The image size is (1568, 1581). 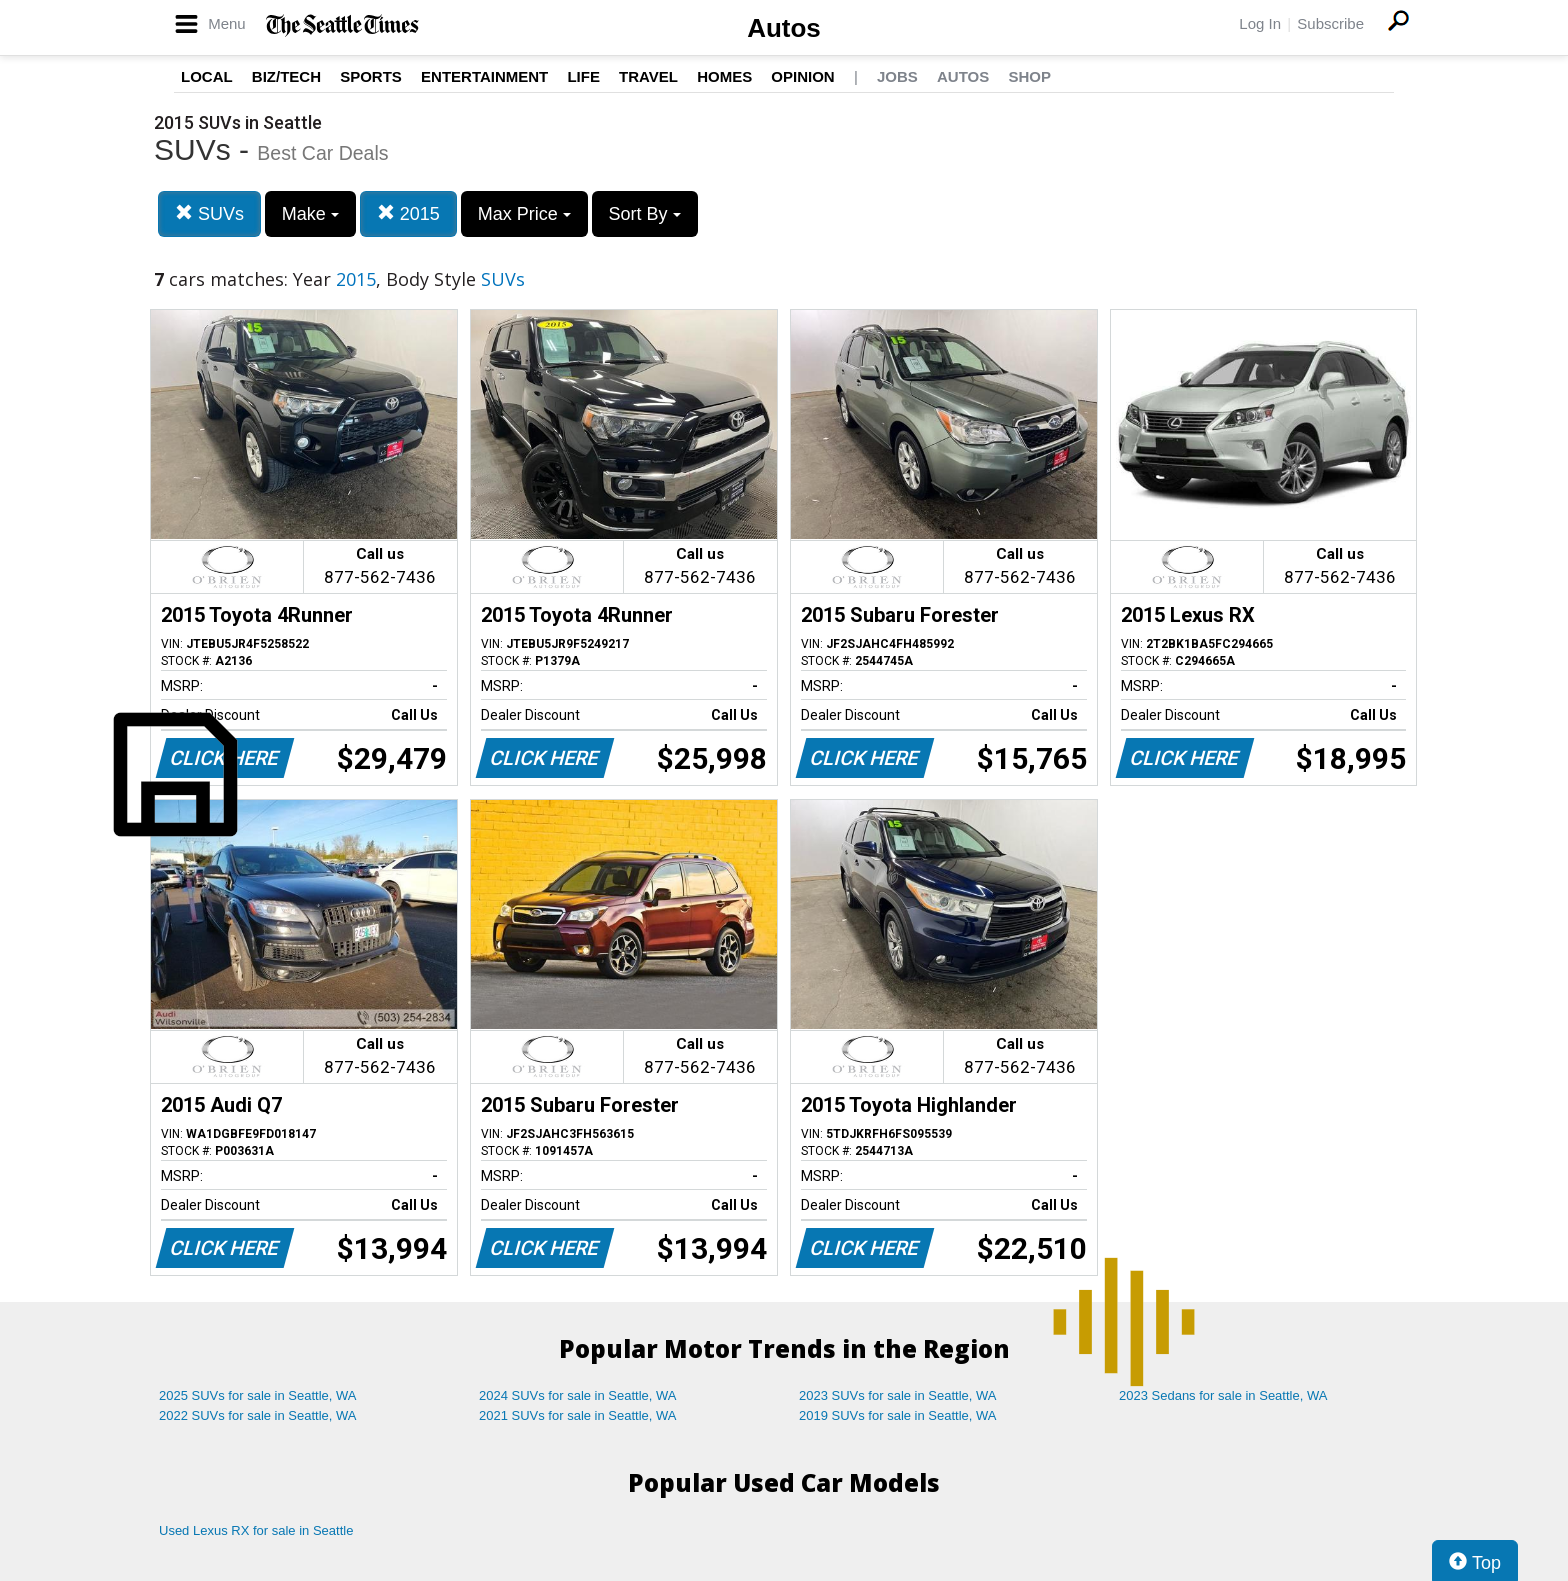 What do you see at coordinates (1124, 1322) in the screenshot?
I see `voice recognition or audio waveform indicator` at bounding box center [1124, 1322].